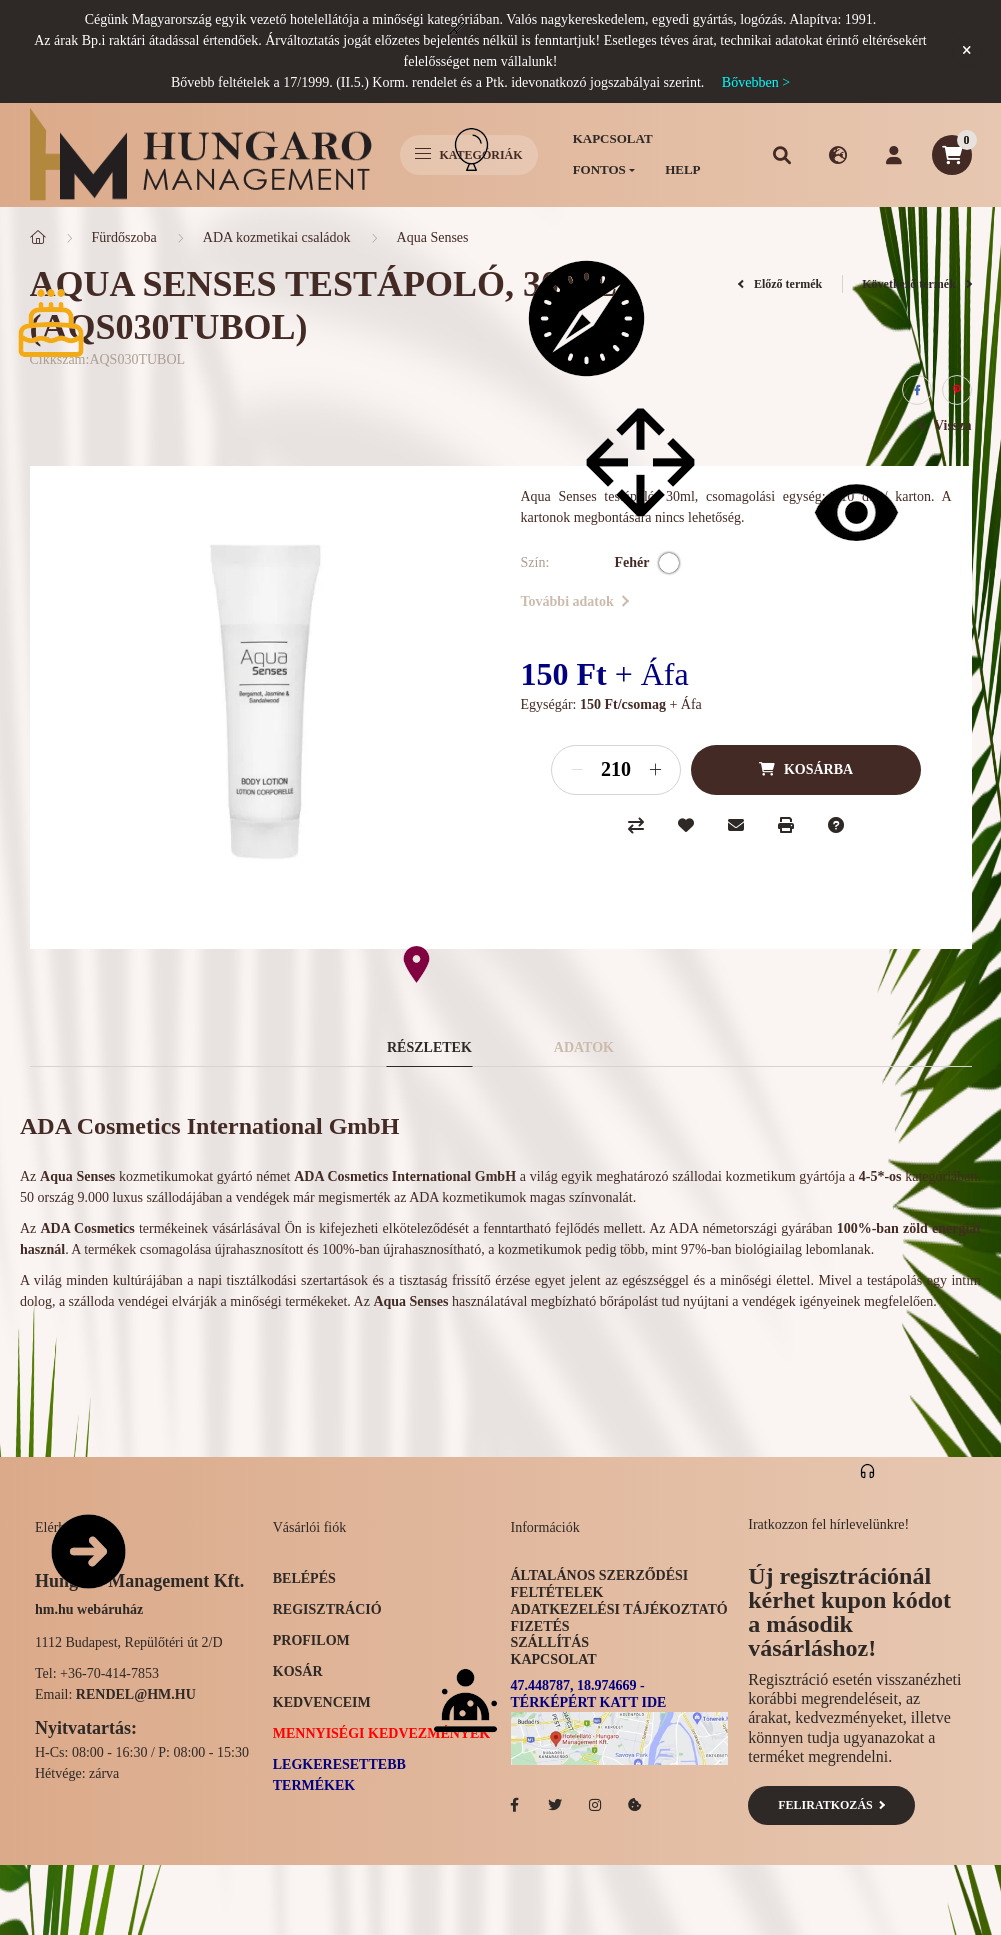 Image resolution: width=1001 pixels, height=1935 pixels. What do you see at coordinates (471, 149) in the screenshot?
I see `indicates a celebration or birthday event` at bounding box center [471, 149].